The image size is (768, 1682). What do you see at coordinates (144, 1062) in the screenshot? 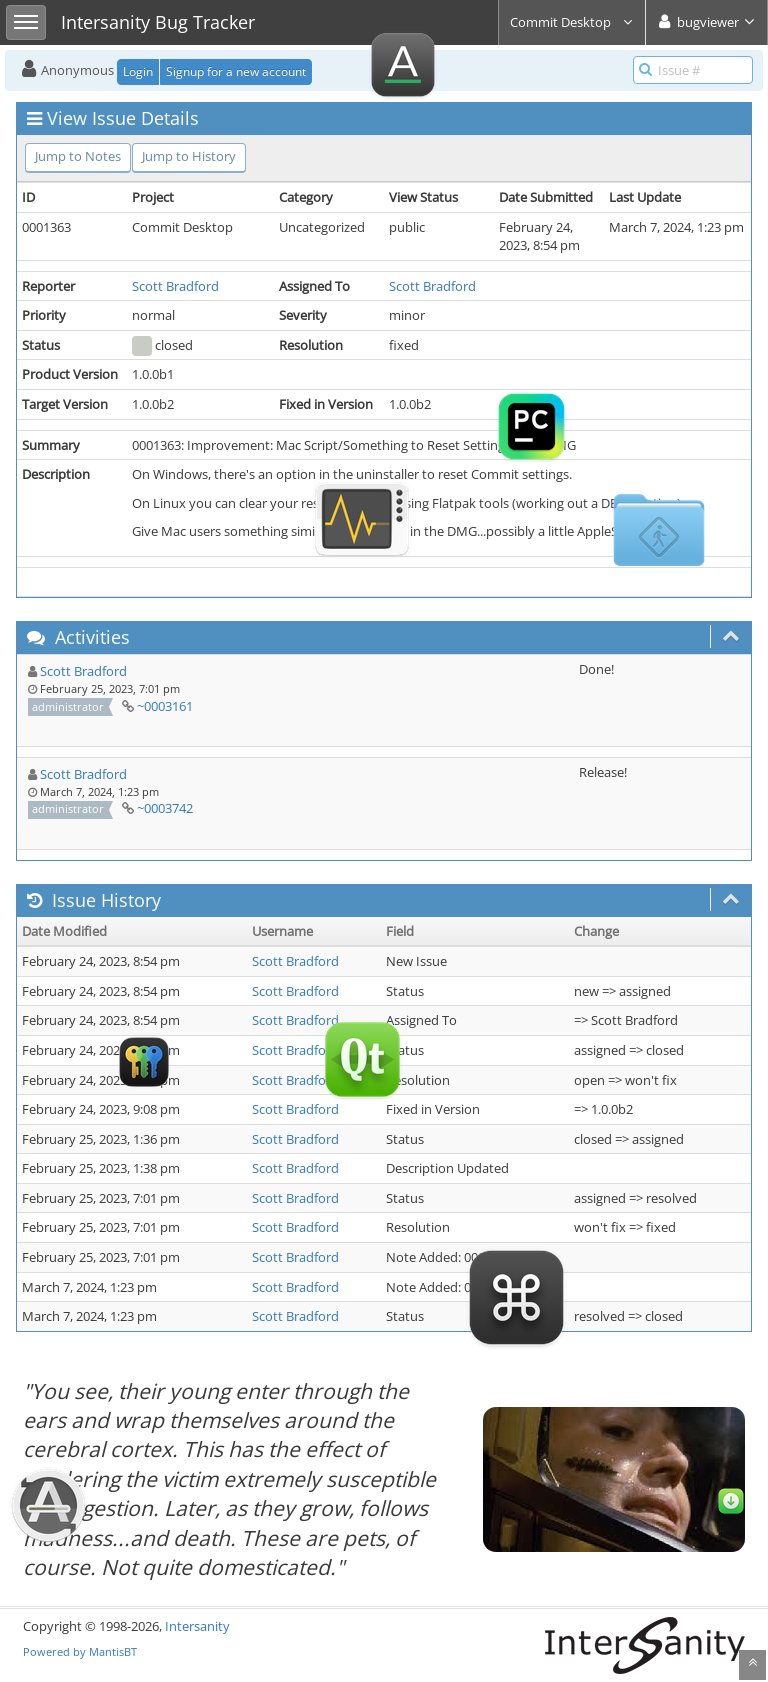
I see `open the passwords app` at bounding box center [144, 1062].